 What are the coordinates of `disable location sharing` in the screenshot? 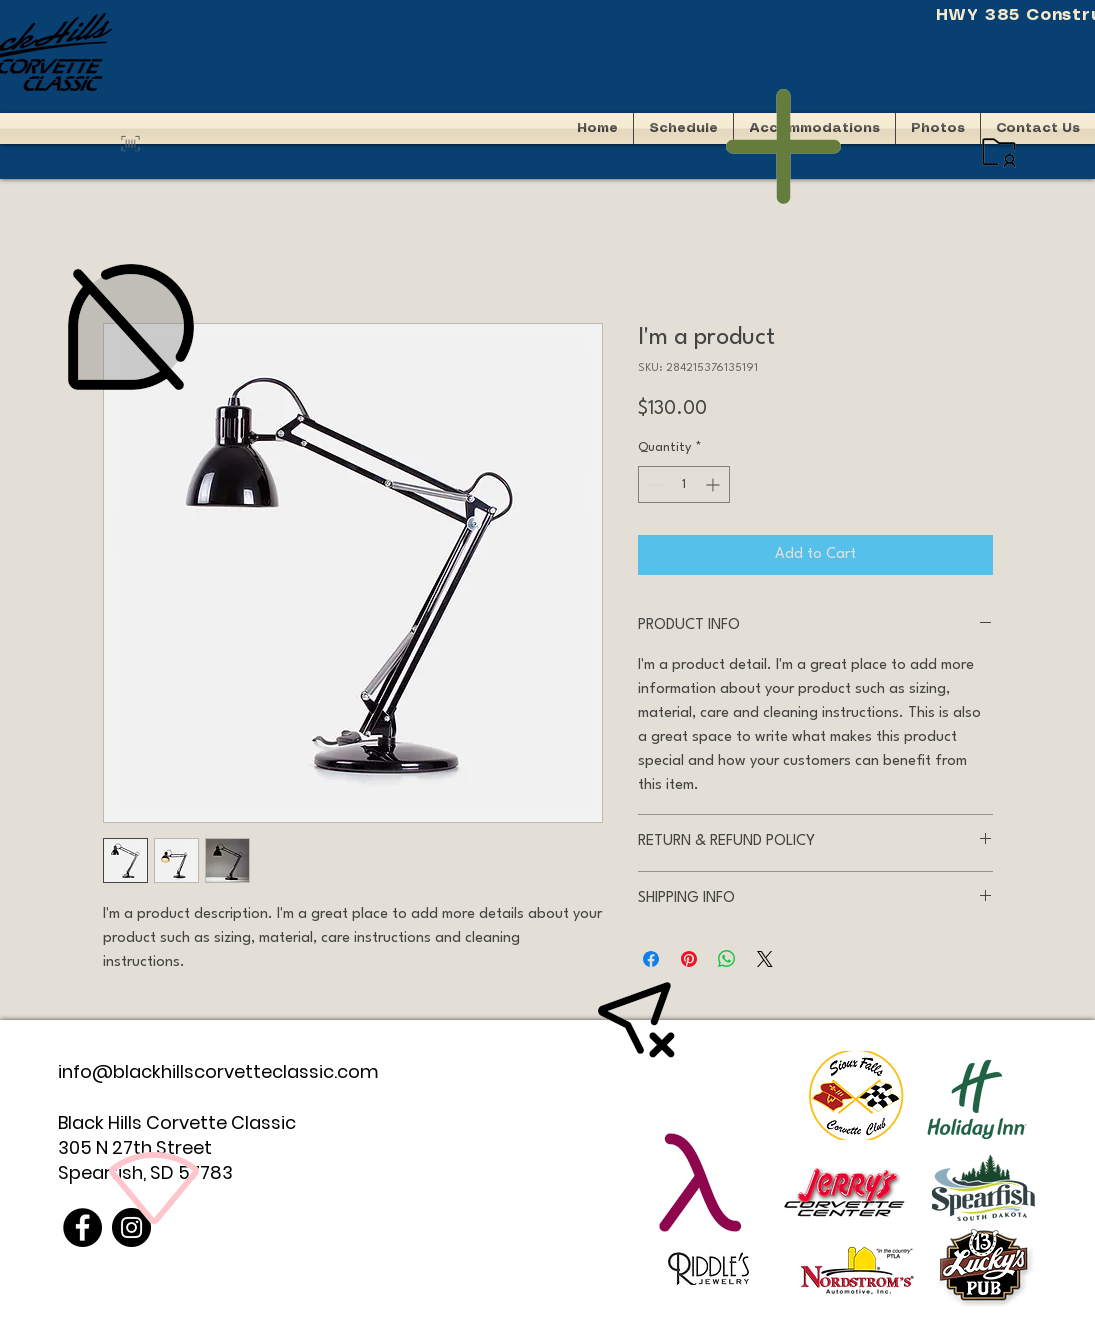 It's located at (635, 1018).